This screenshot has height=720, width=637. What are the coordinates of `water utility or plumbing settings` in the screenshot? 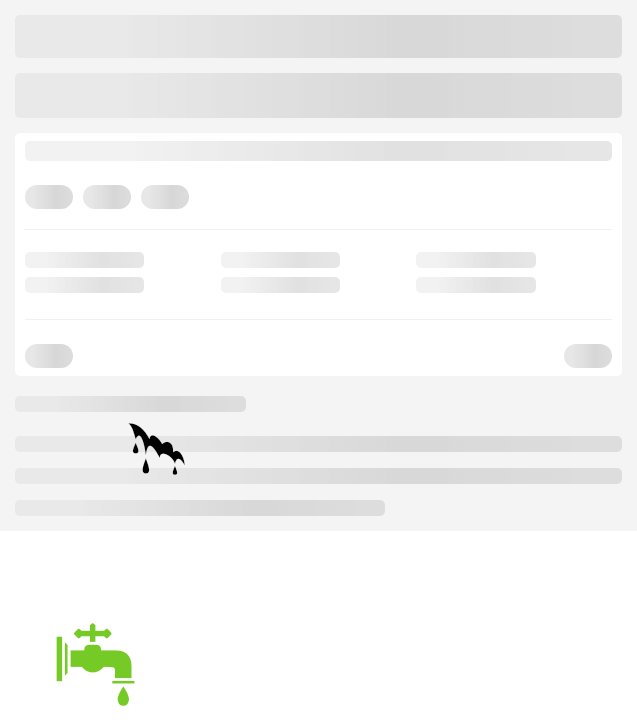 It's located at (95, 664).